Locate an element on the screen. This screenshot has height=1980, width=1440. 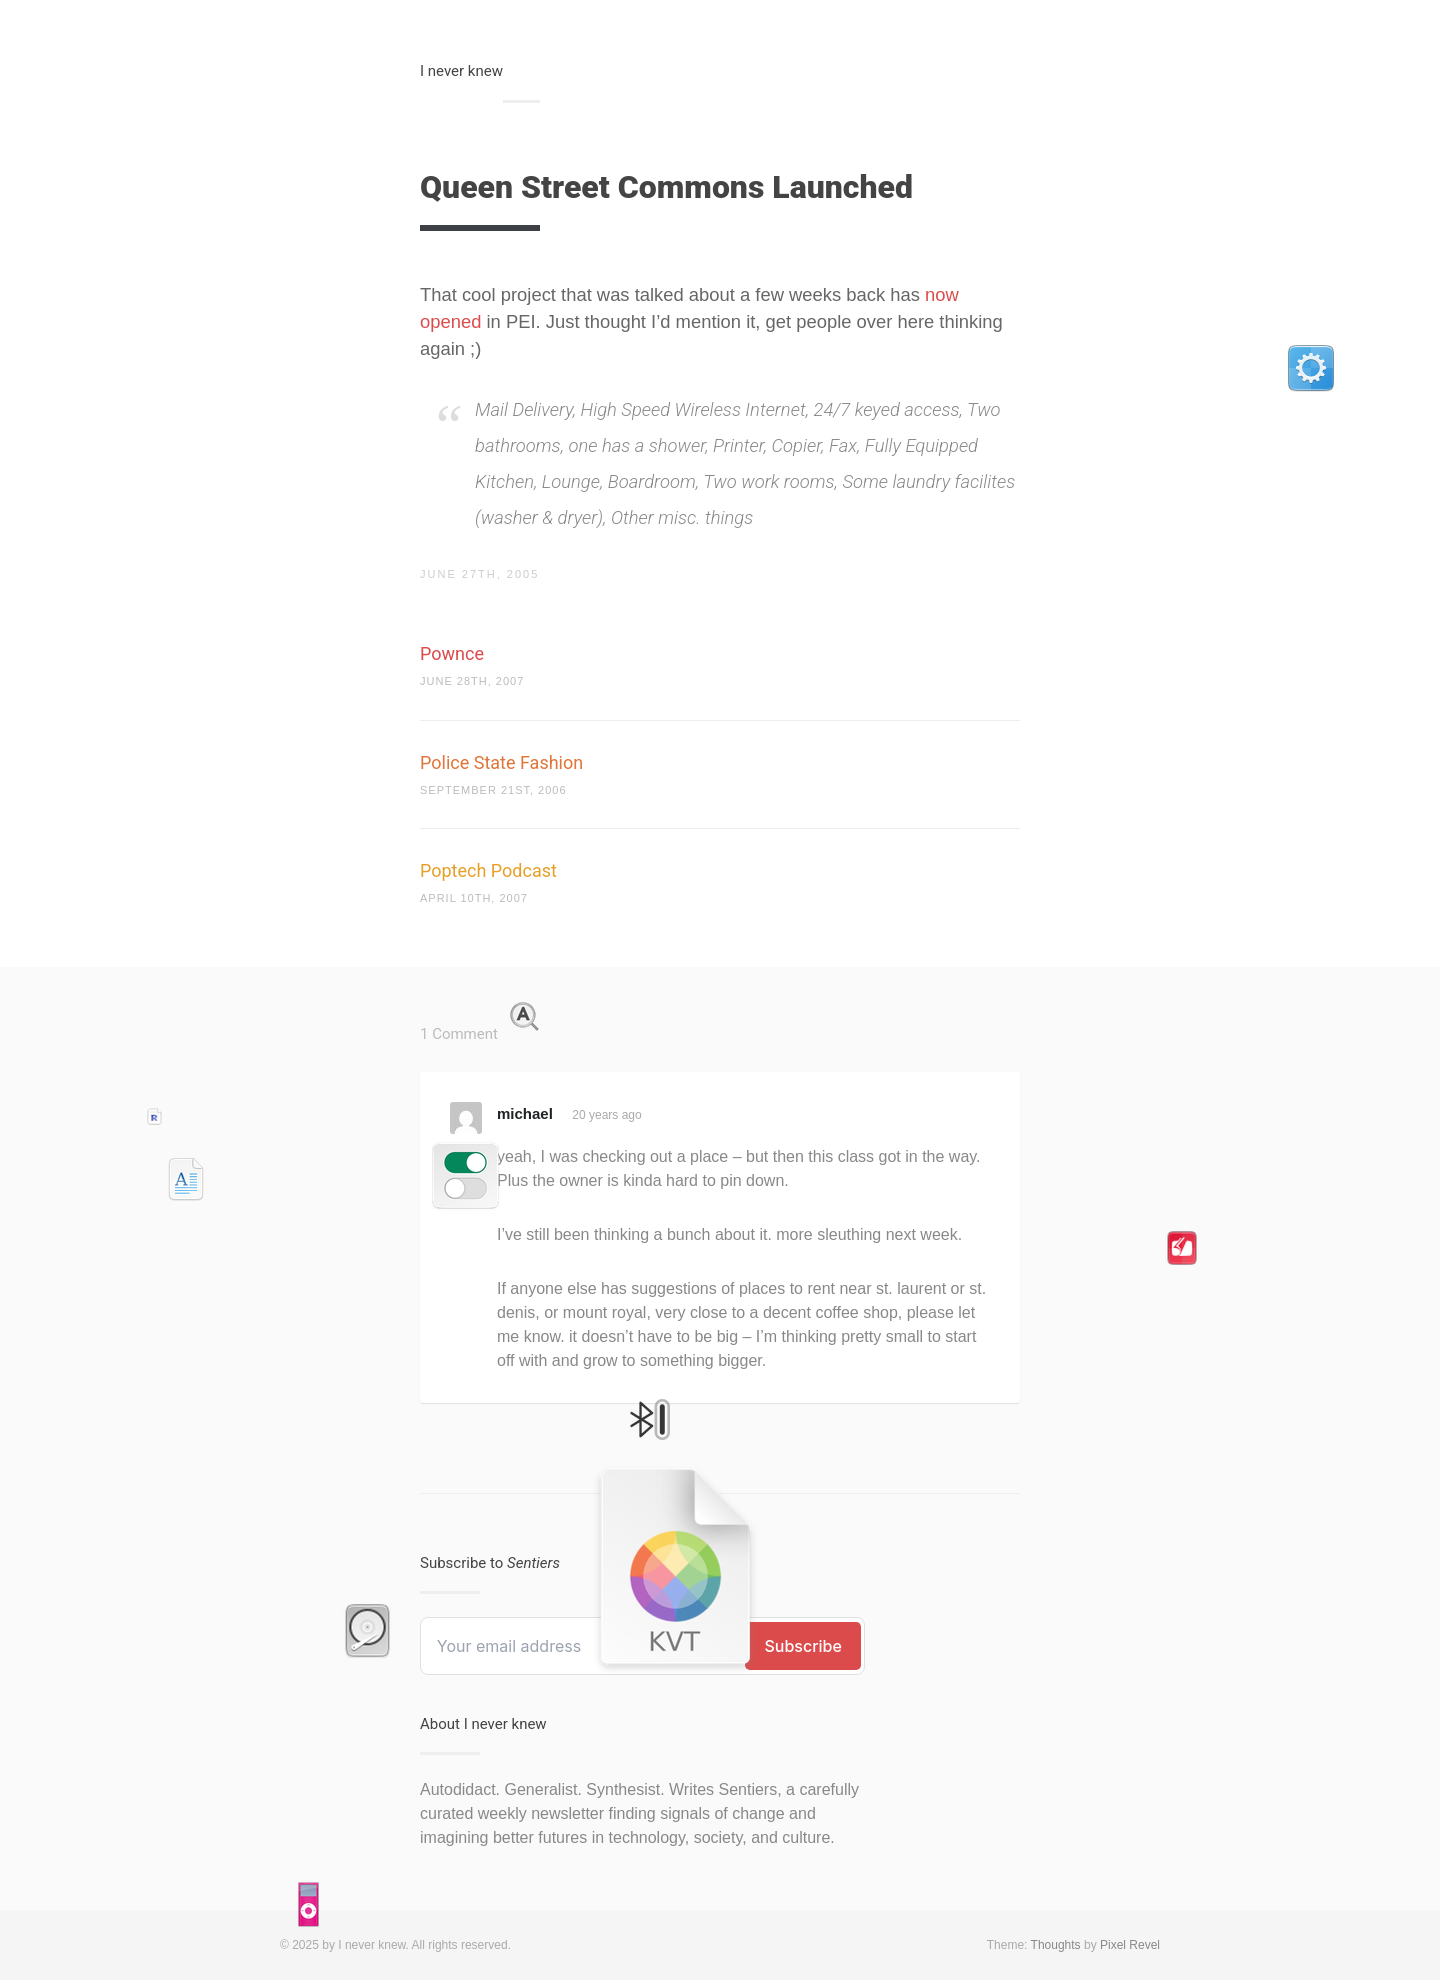
a KVT text file associated with Krita vector graphics is located at coordinates (675, 1570).